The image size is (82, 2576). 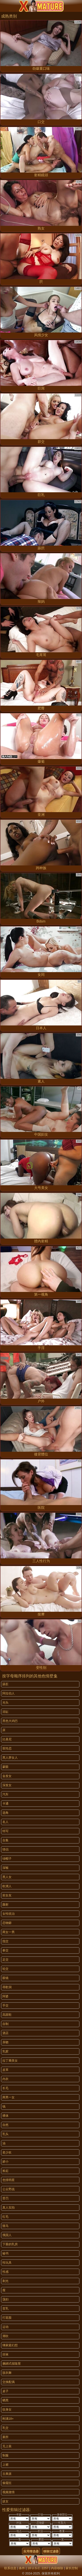 I want to click on view all files, so click(x=30, y=1166).